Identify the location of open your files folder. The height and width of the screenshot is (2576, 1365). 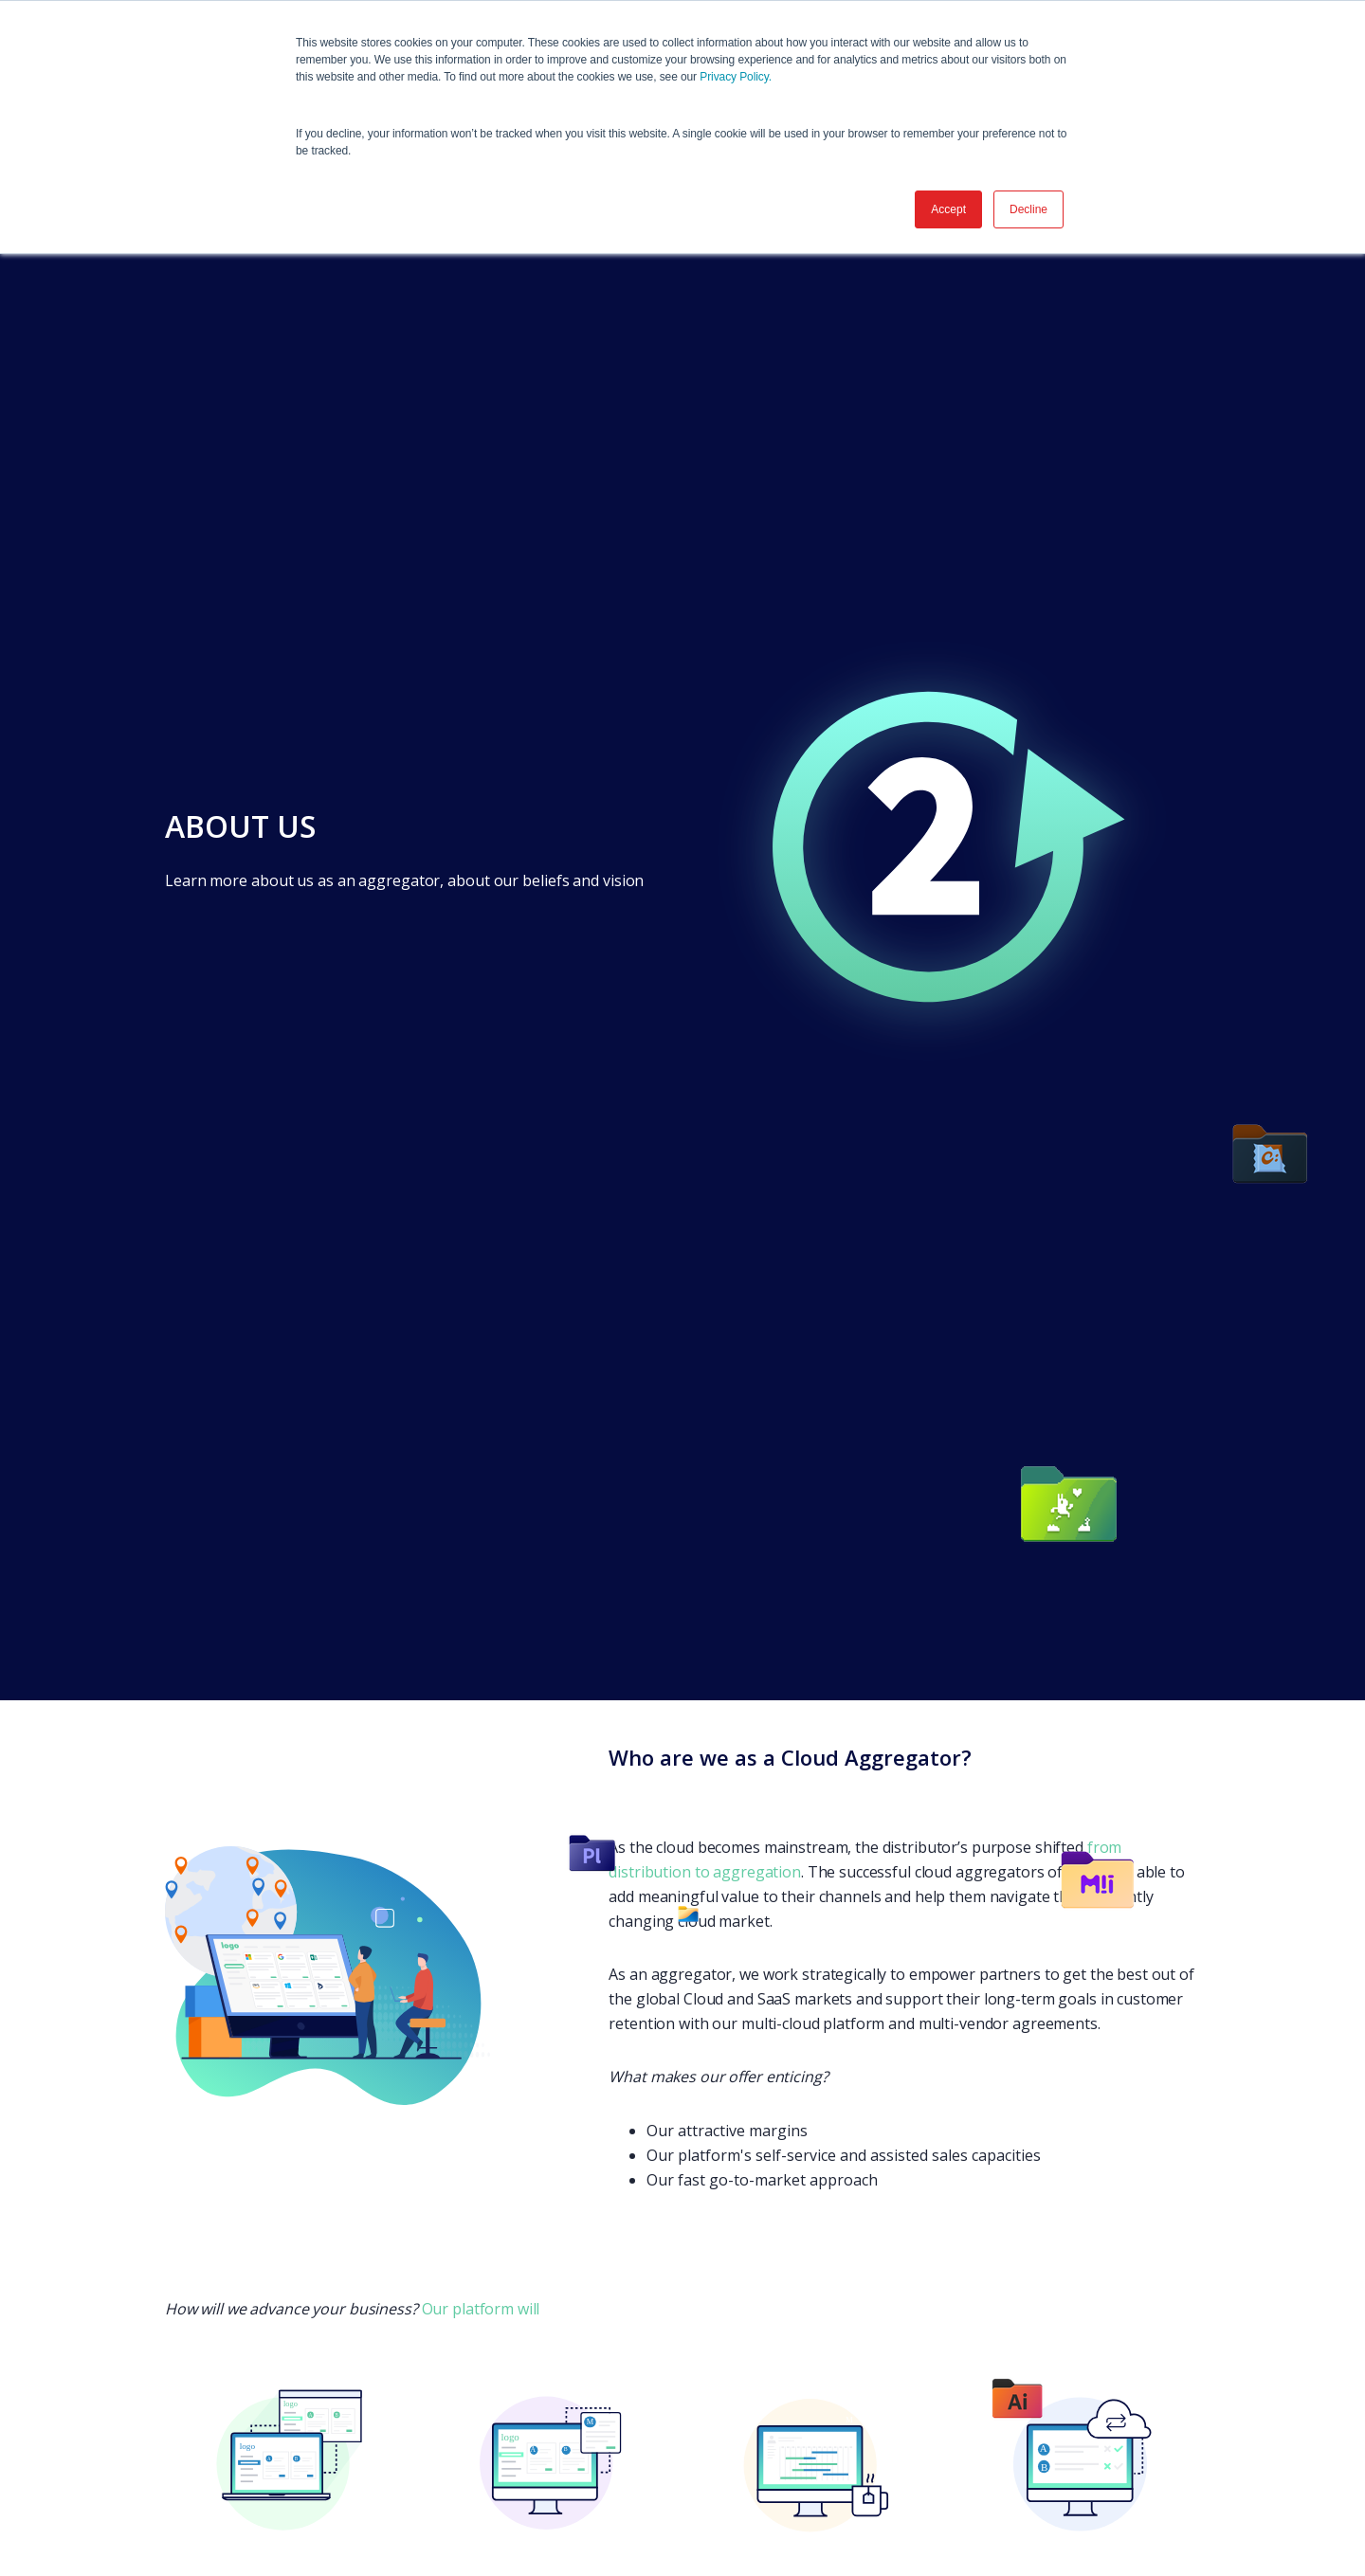
(688, 1914).